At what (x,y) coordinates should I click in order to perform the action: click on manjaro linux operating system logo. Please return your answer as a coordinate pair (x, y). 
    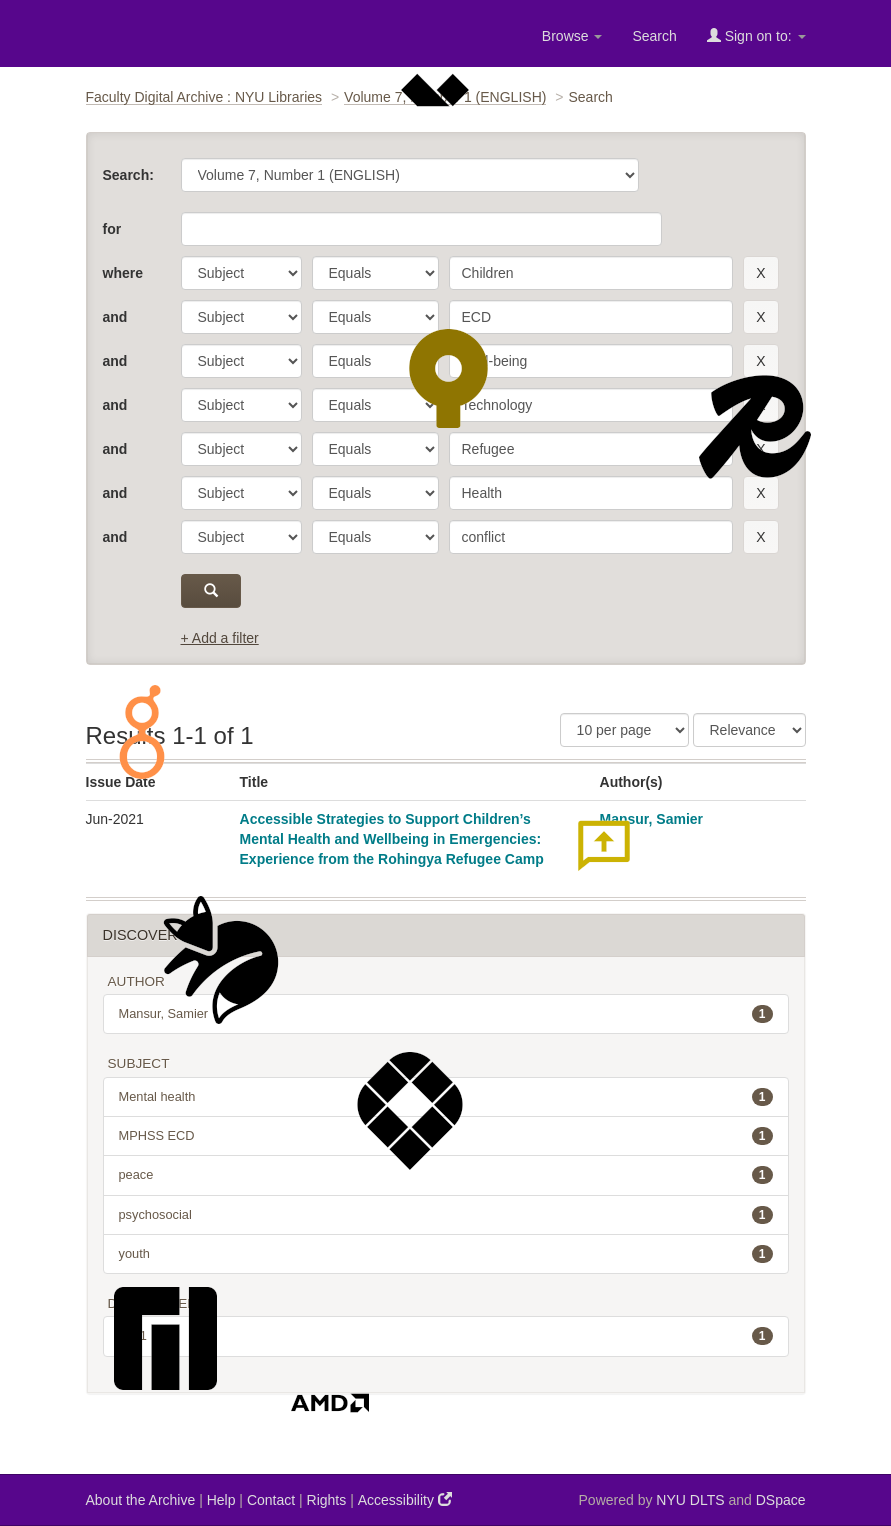
    Looking at the image, I should click on (165, 1338).